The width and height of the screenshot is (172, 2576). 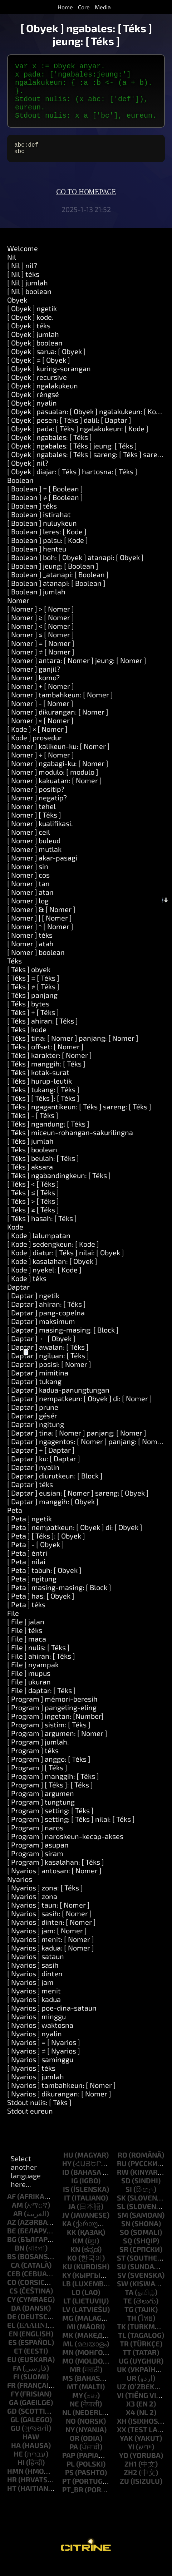 What do you see at coordinates (26, 1352) in the screenshot?
I see `a CSS stylesheet file` at bounding box center [26, 1352].